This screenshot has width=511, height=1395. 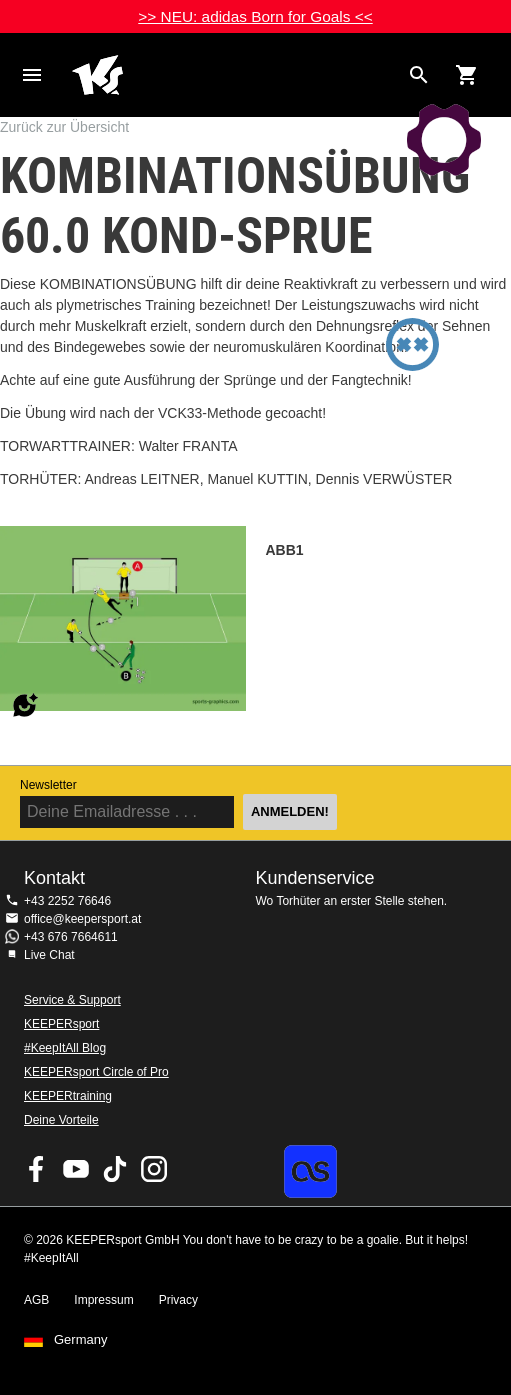 I want to click on facepunch studios logo, so click(x=412, y=344).